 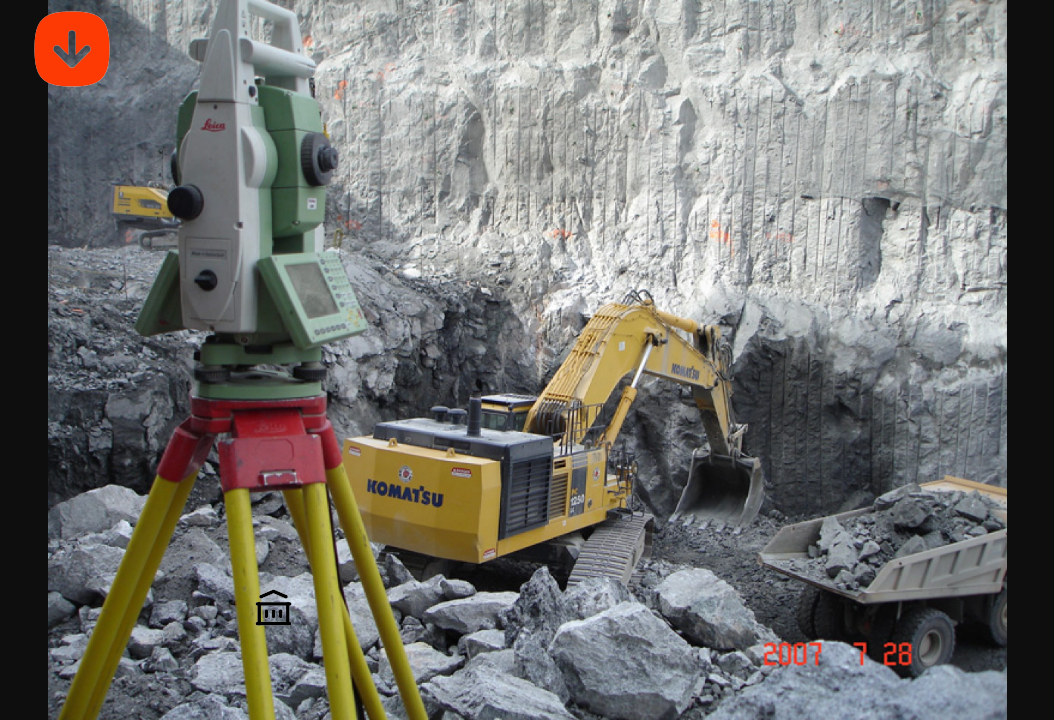 I want to click on download file or content, so click(x=72, y=49).